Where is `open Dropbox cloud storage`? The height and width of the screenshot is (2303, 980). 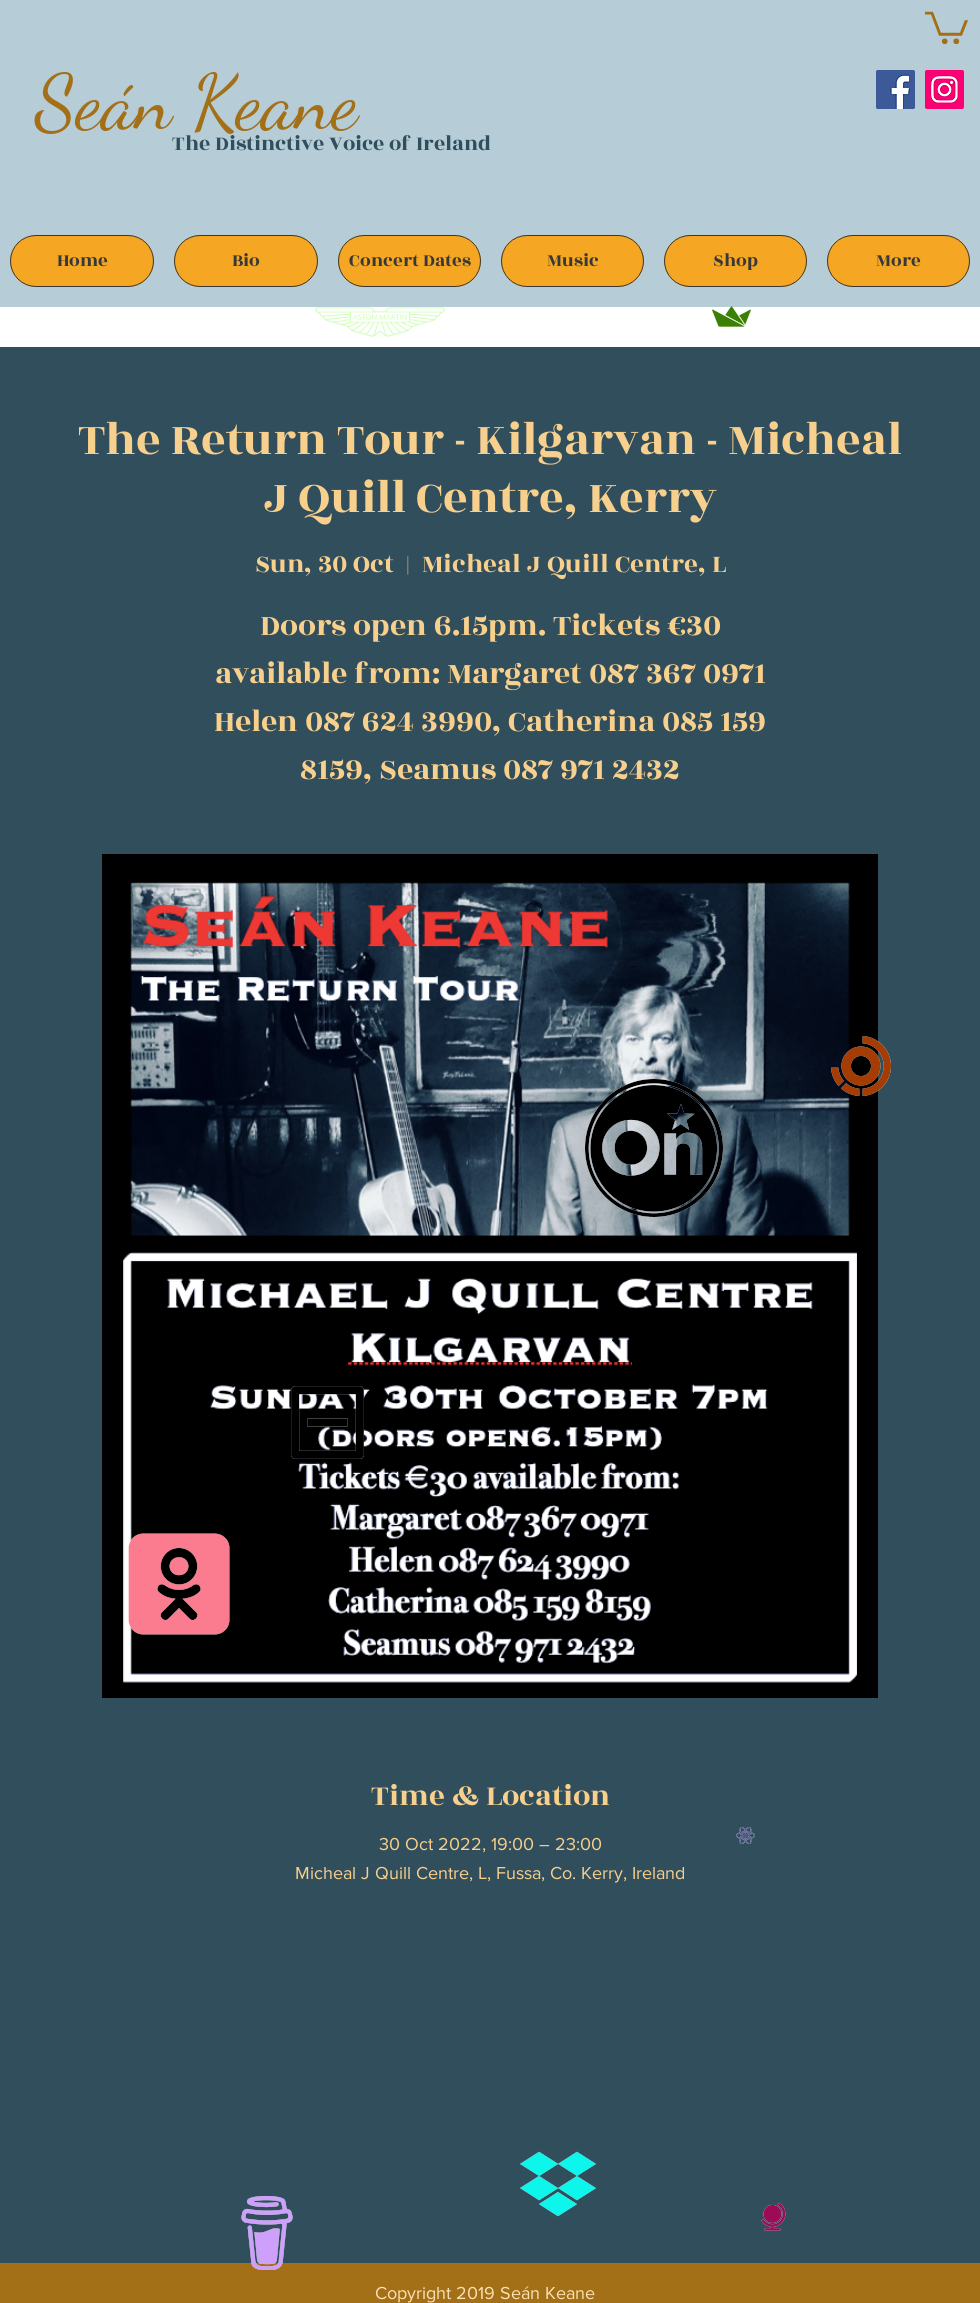 open Dropbox cloud storage is located at coordinates (558, 2184).